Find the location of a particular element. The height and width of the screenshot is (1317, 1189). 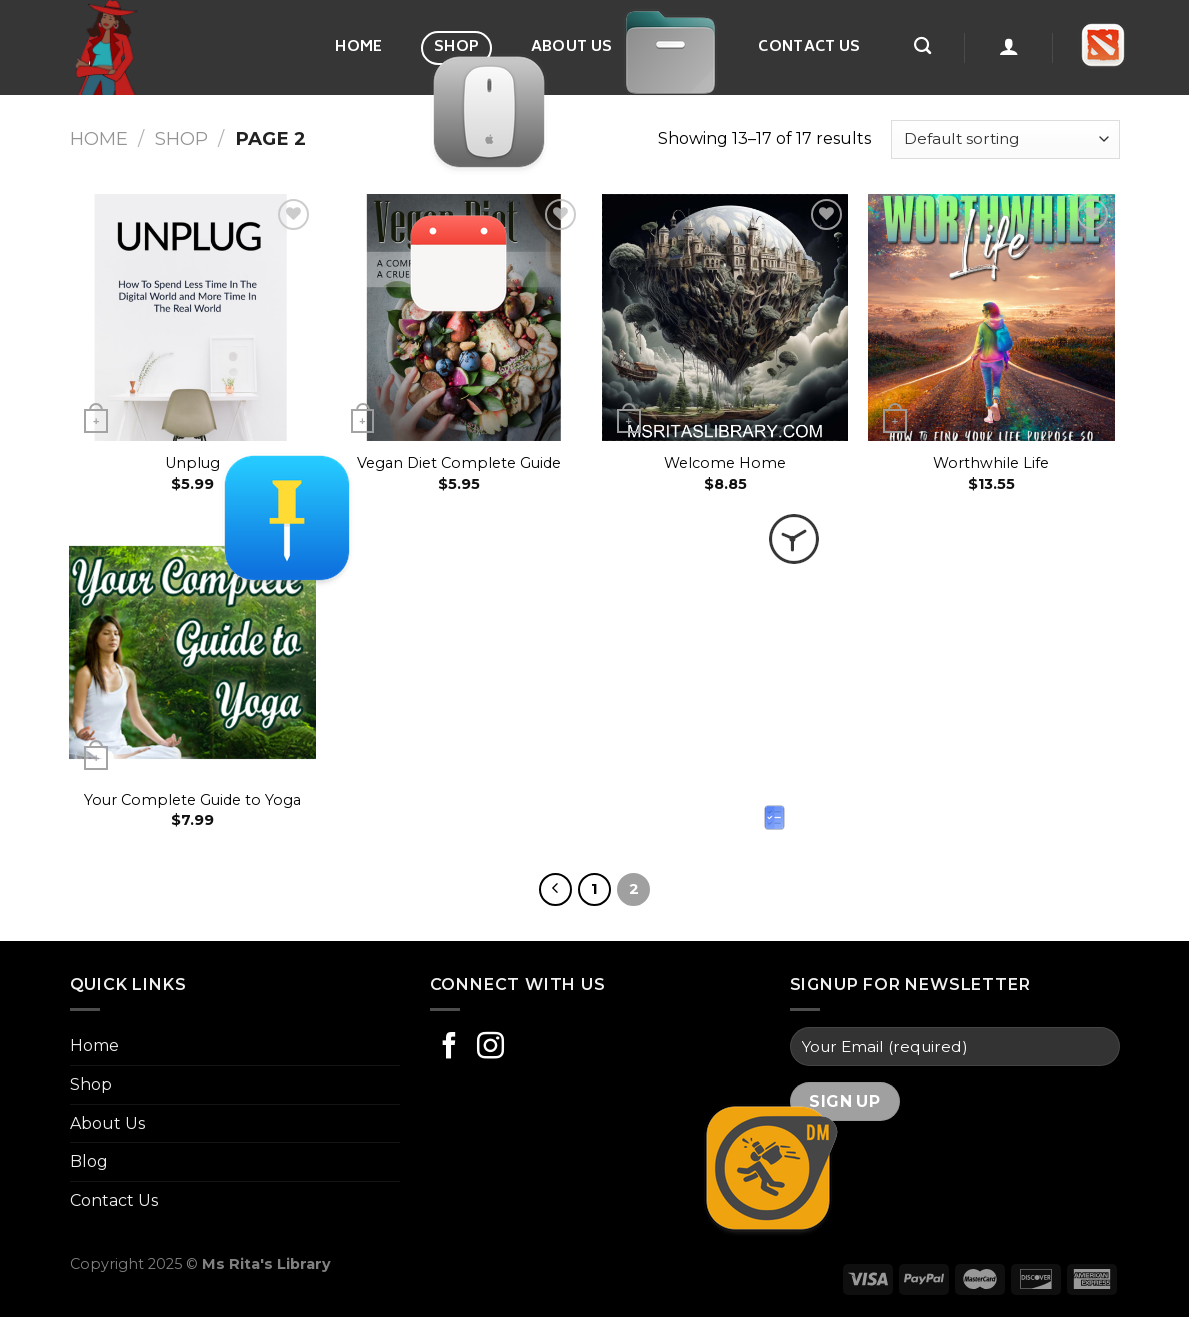

open mouse and trackpad settings is located at coordinates (489, 112).